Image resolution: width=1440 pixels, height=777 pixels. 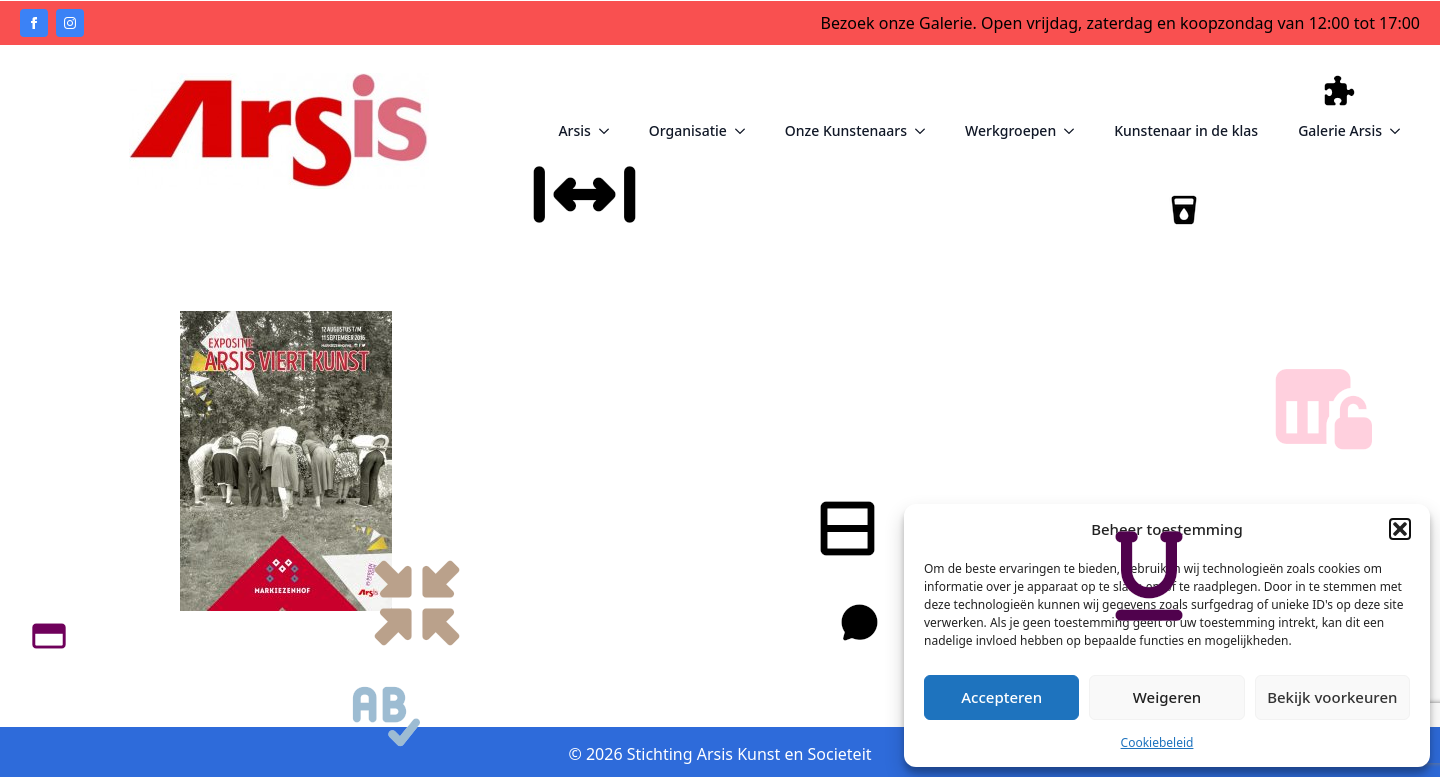 What do you see at coordinates (1339, 90) in the screenshot?
I see `access plugins or extensions` at bounding box center [1339, 90].